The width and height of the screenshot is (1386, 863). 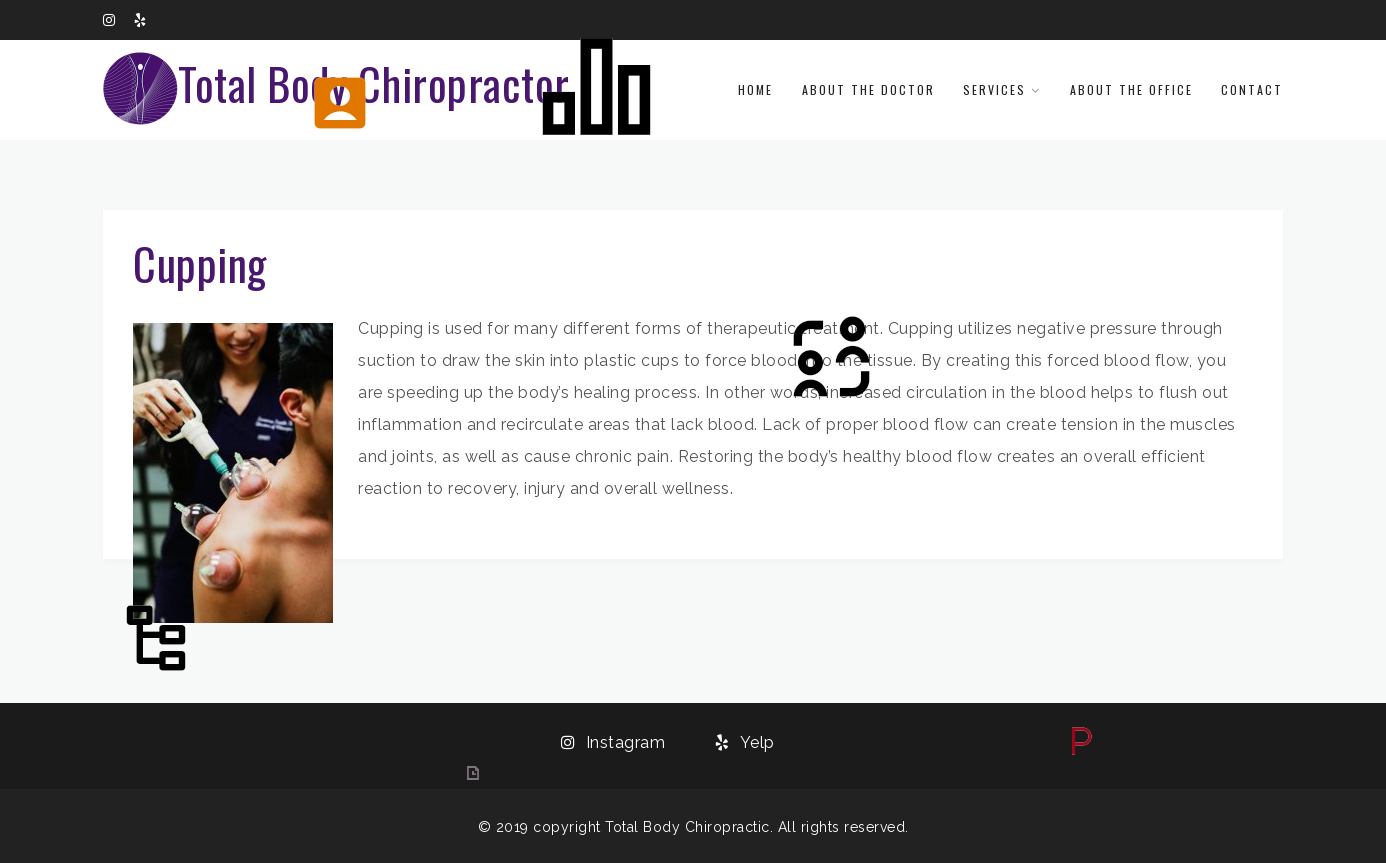 What do you see at coordinates (473, 773) in the screenshot?
I see `view file version history` at bounding box center [473, 773].